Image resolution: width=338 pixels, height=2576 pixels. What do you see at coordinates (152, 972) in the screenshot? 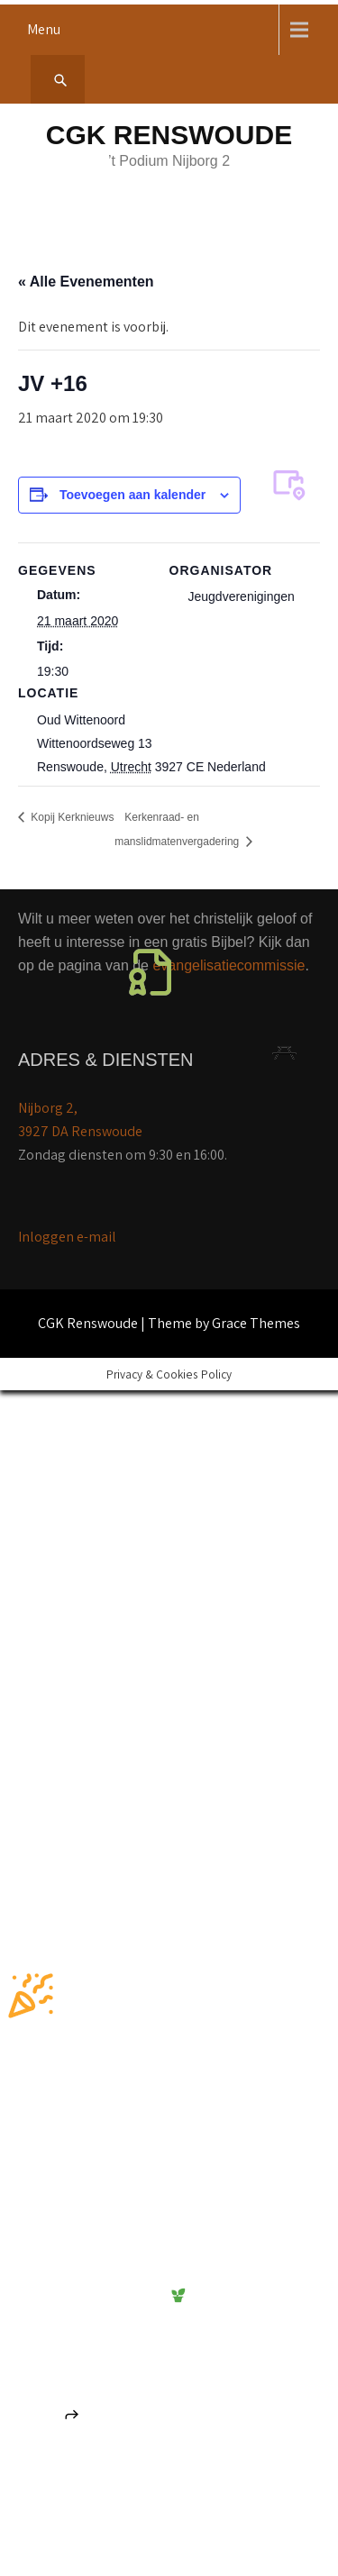
I see `view certified or official document` at bounding box center [152, 972].